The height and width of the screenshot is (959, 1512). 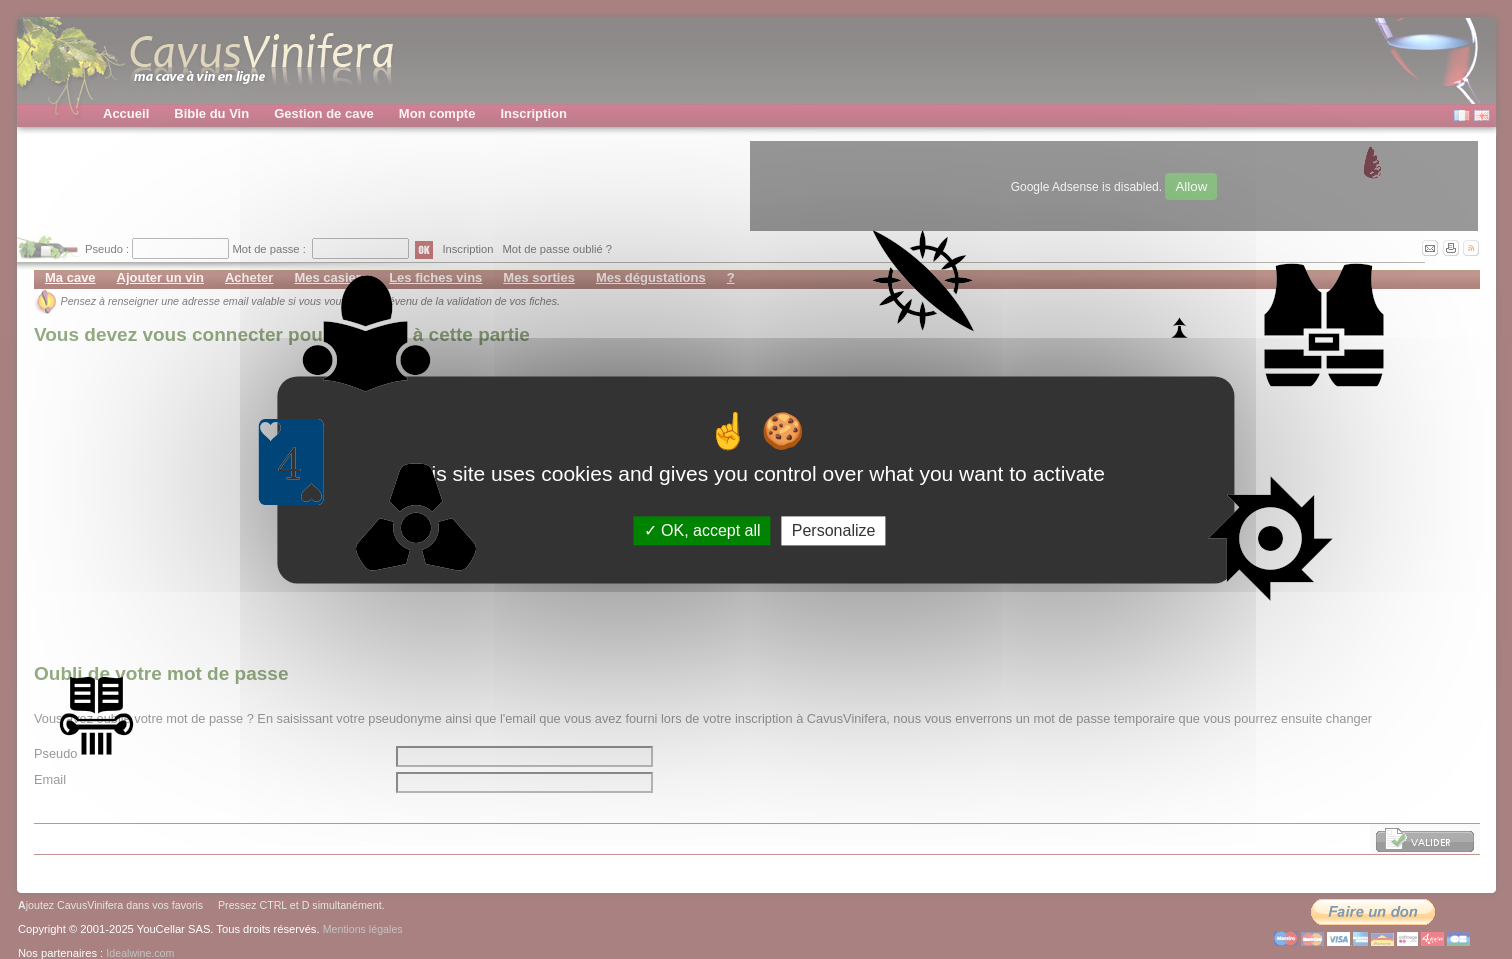 I want to click on access safety equipment or gear settings, so click(x=1324, y=325).